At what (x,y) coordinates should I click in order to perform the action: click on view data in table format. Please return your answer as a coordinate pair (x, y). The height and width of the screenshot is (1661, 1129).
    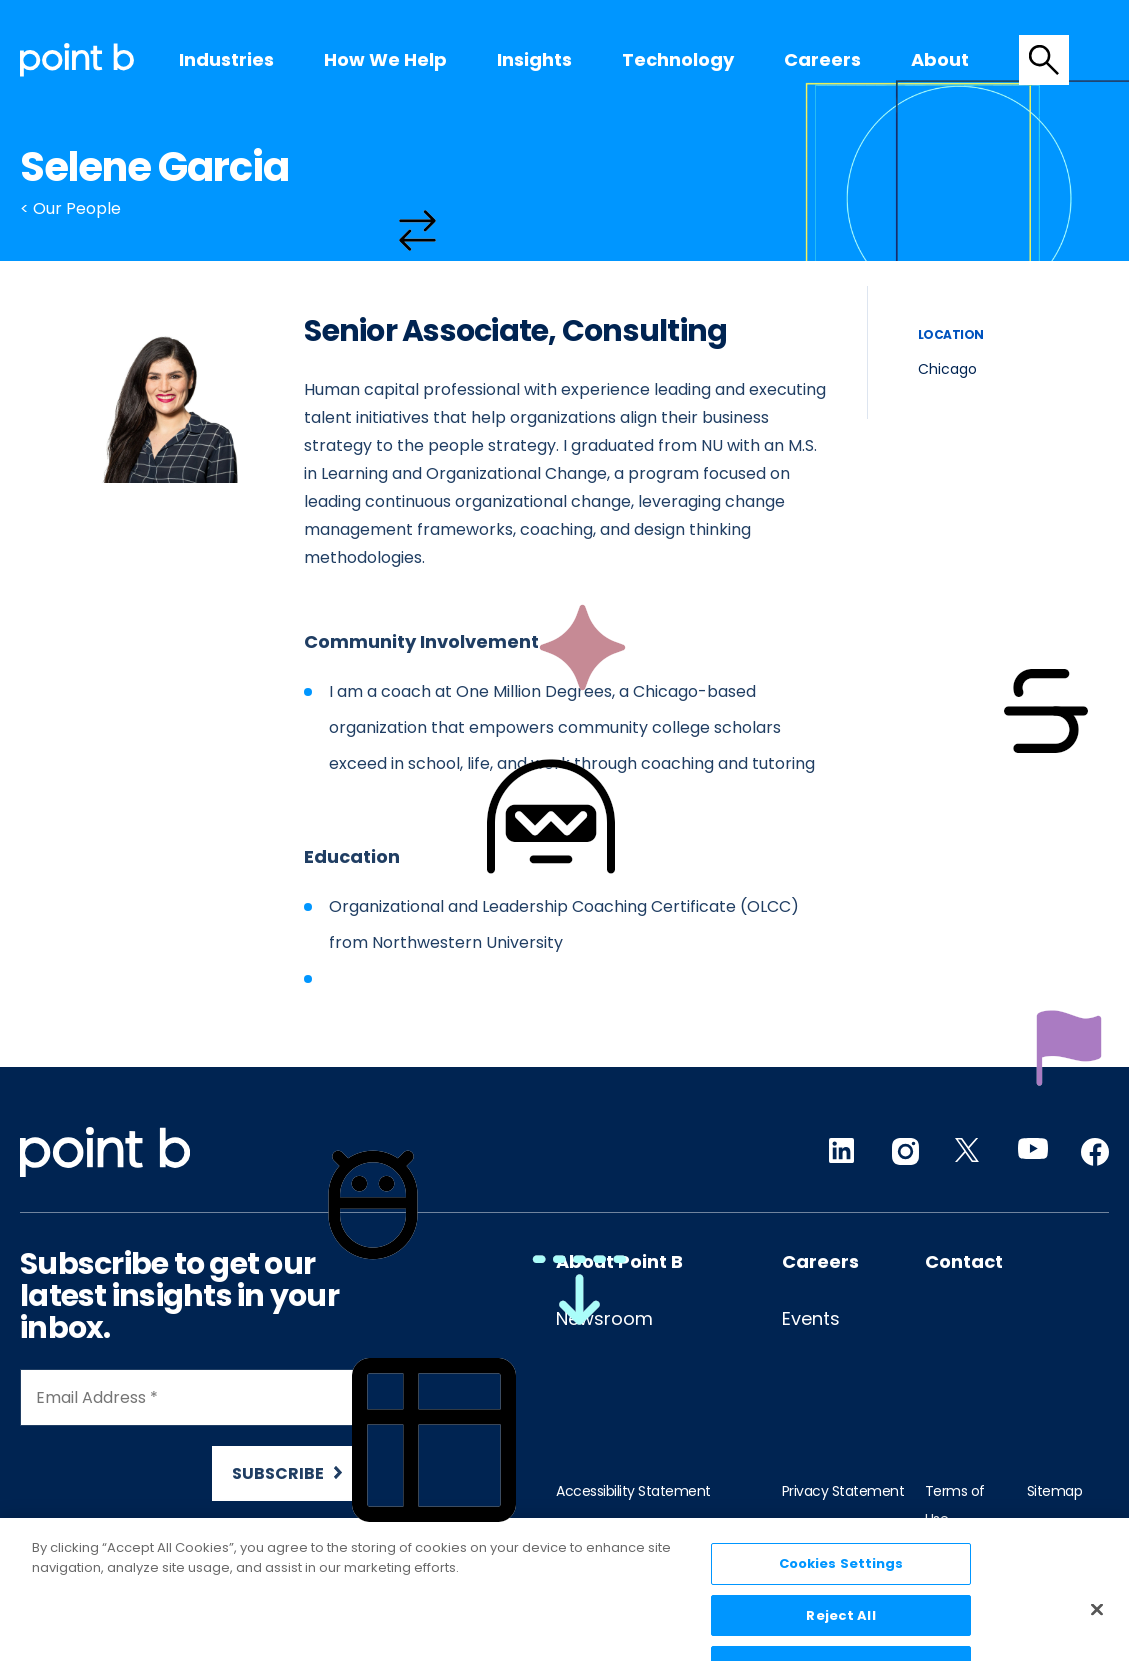
    Looking at the image, I should click on (434, 1440).